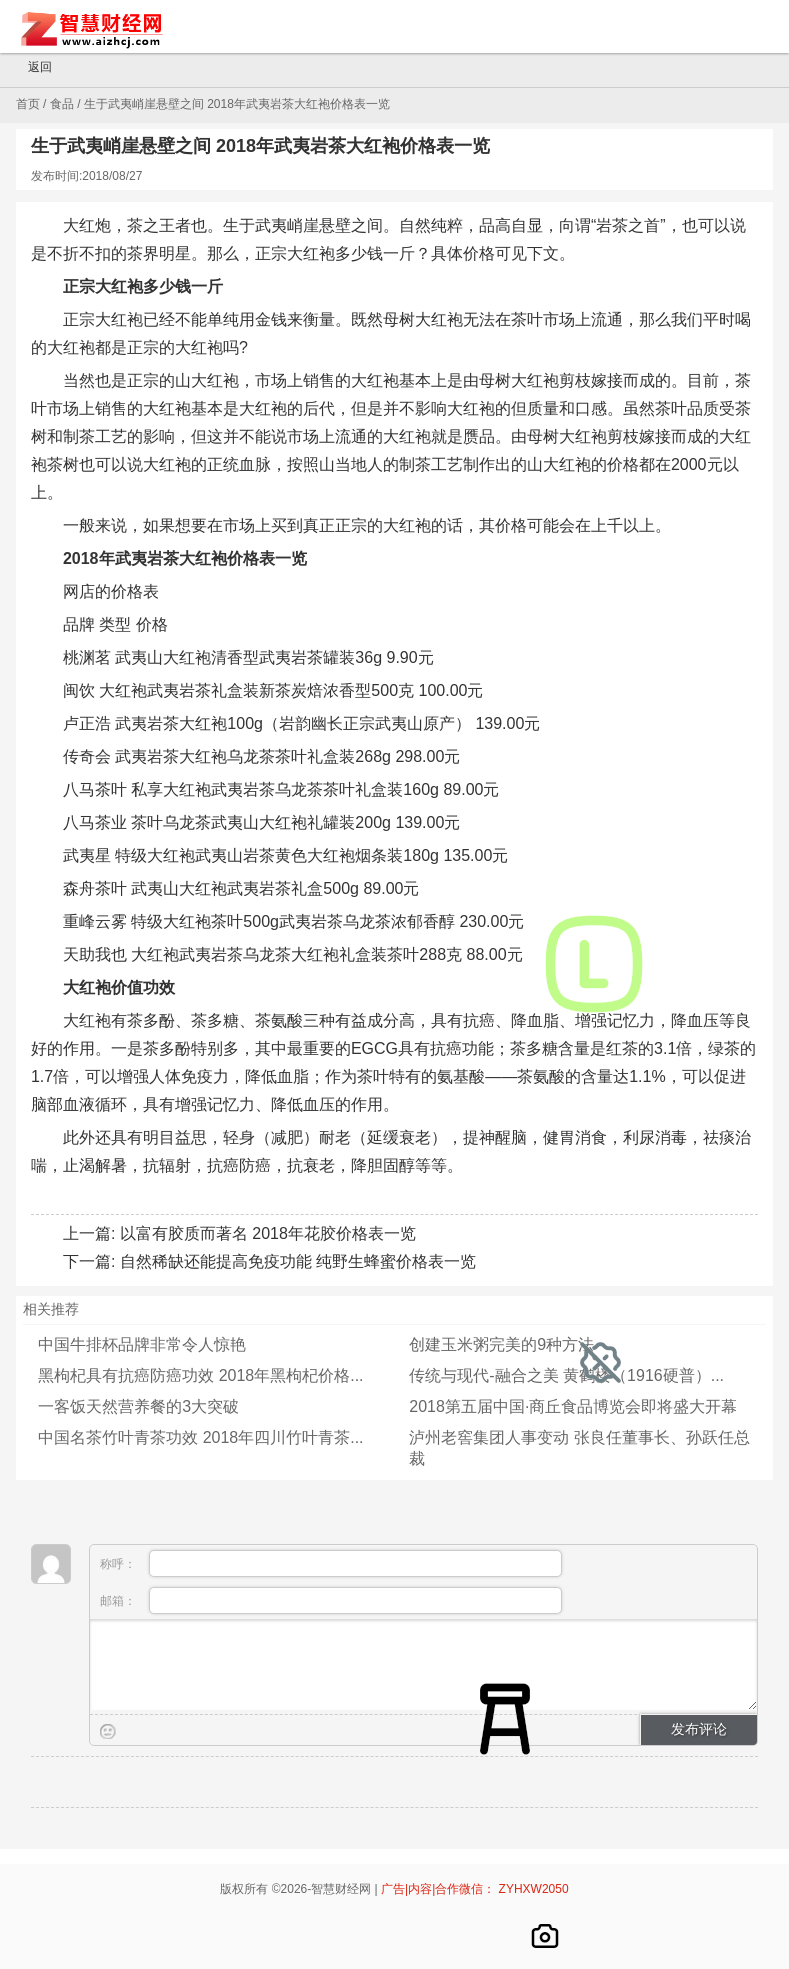  I want to click on take a photo, so click(545, 1936).